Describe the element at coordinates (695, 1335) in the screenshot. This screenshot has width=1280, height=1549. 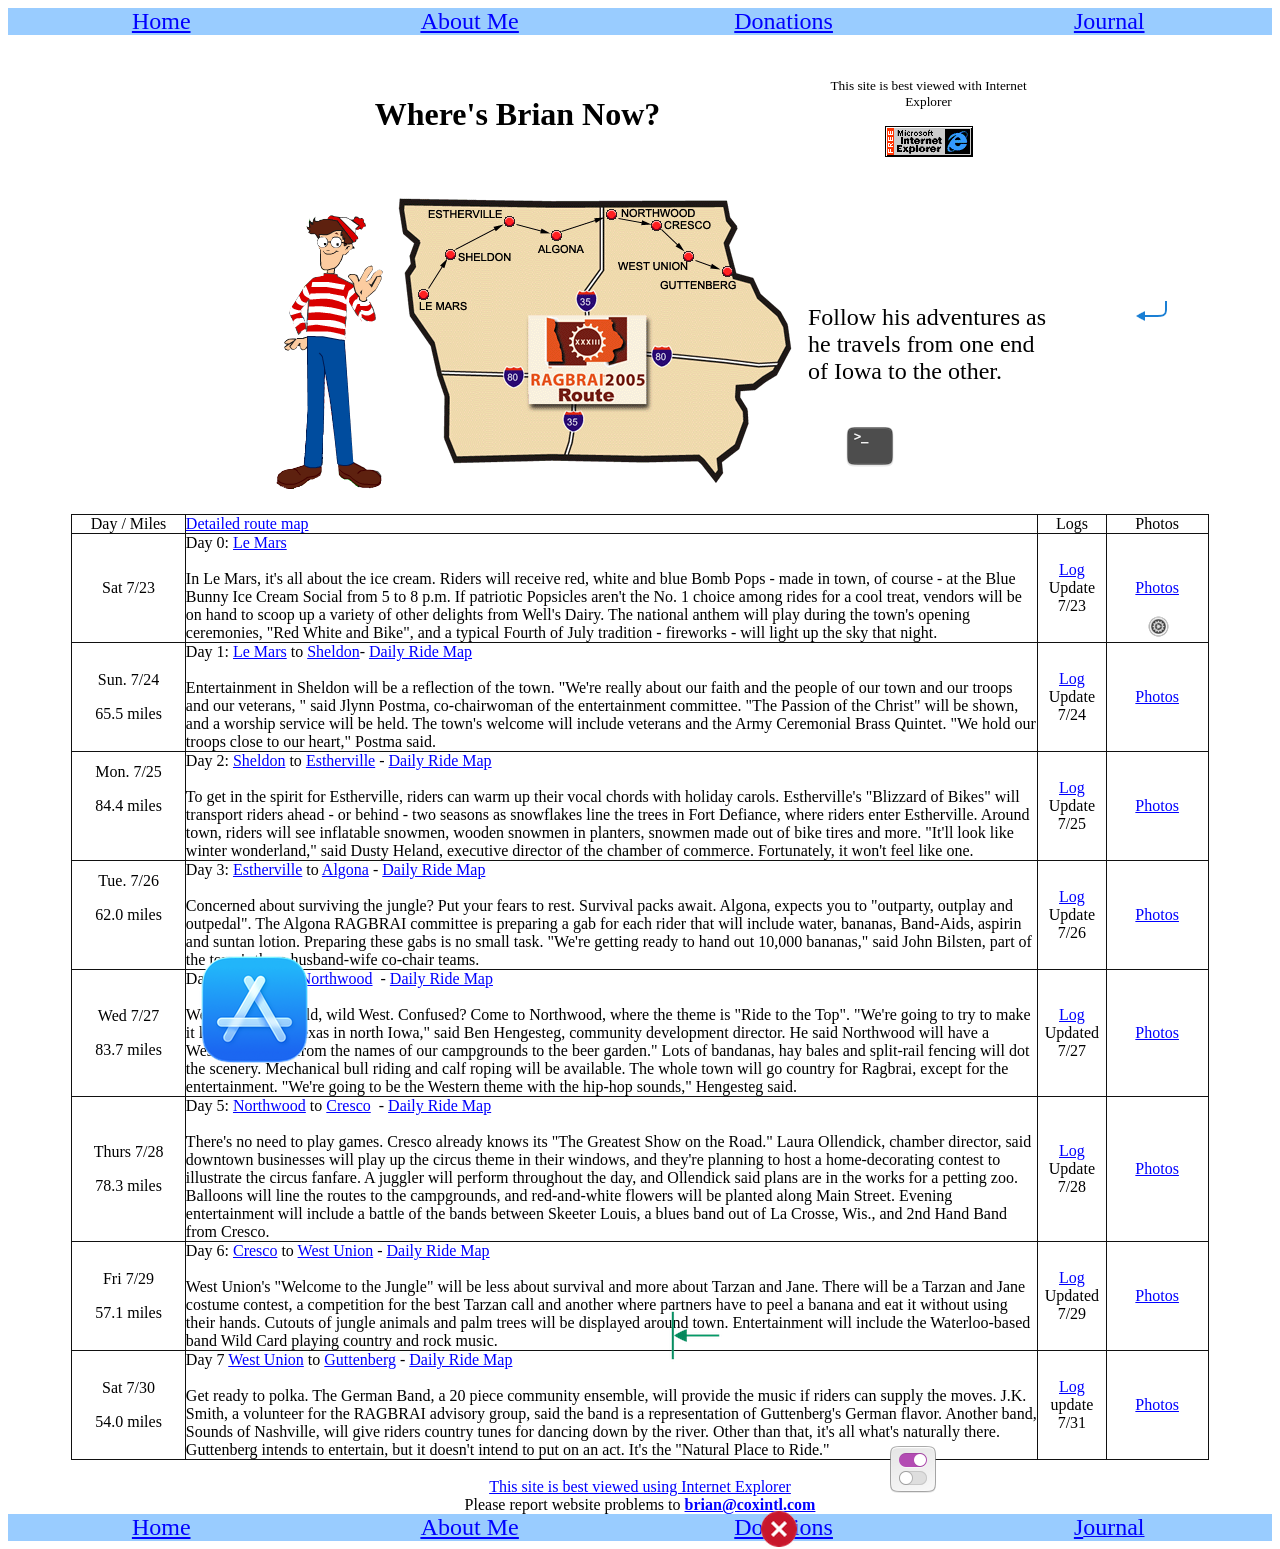
I see `go to the first item in a list or sequence` at that location.